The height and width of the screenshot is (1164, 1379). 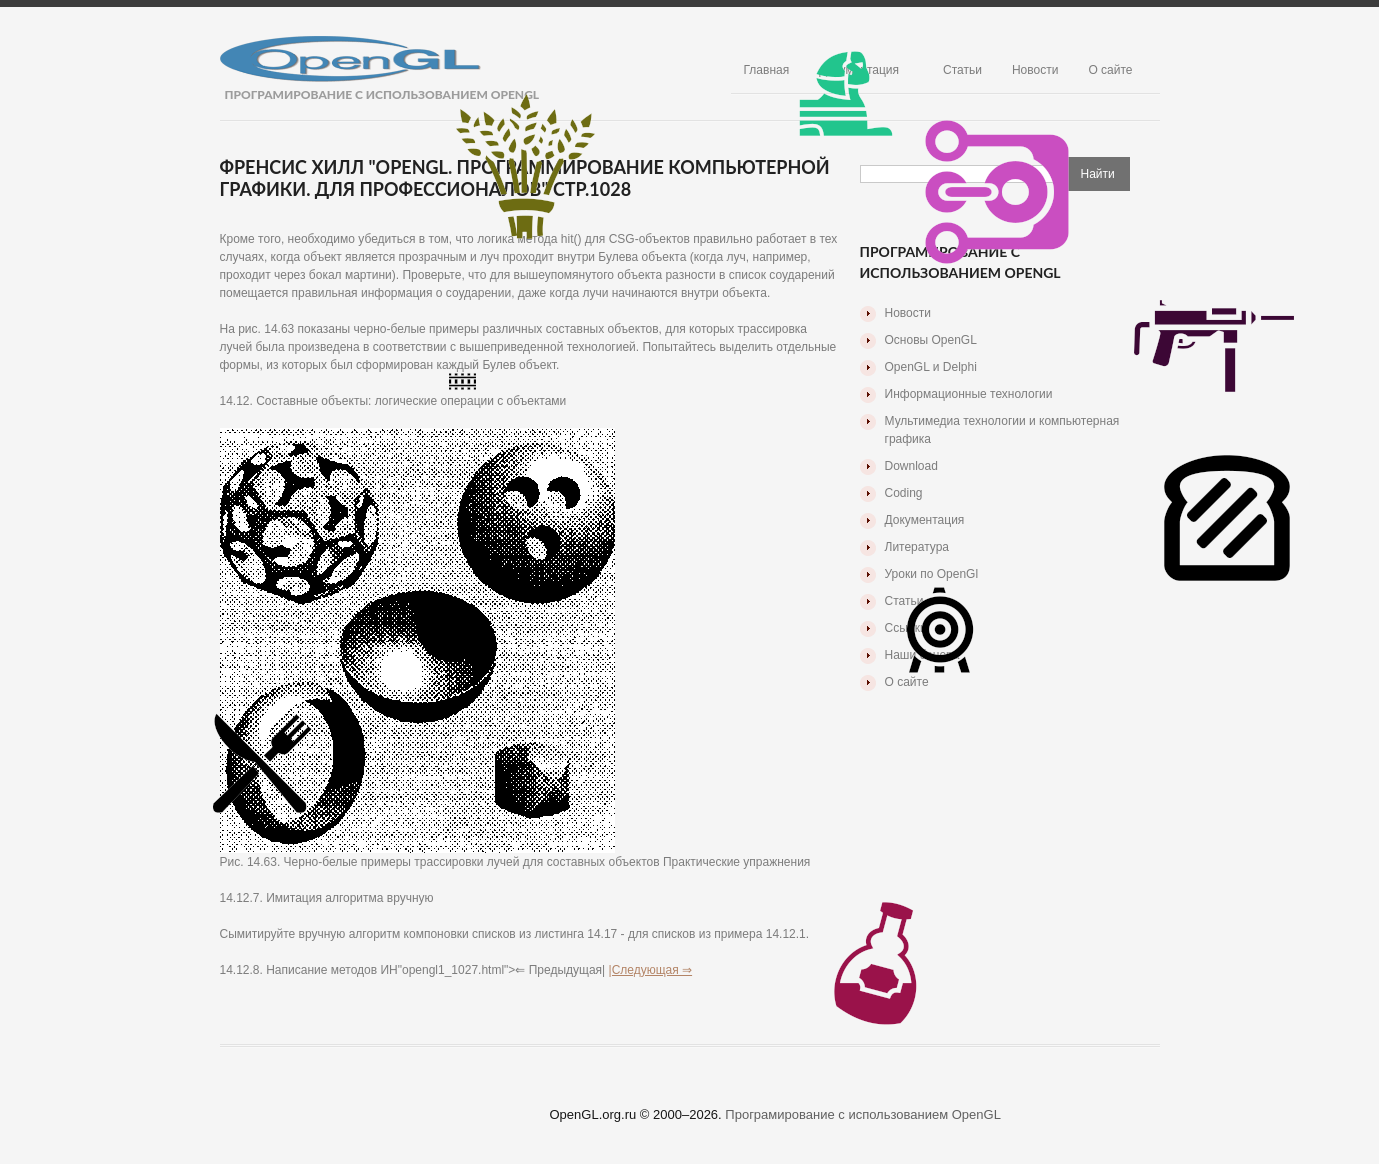 What do you see at coordinates (881, 962) in the screenshot?
I see `select a potion or consumable item` at bounding box center [881, 962].